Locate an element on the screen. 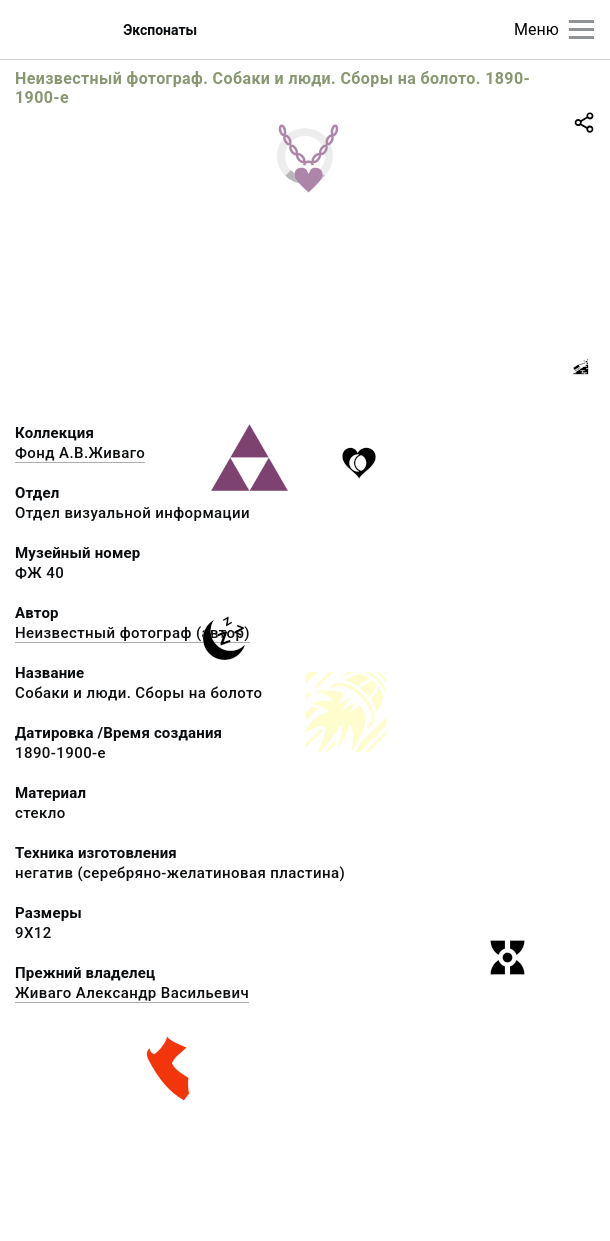 This screenshot has width=610, height=1241. enable sleep or night mode is located at coordinates (224, 638).